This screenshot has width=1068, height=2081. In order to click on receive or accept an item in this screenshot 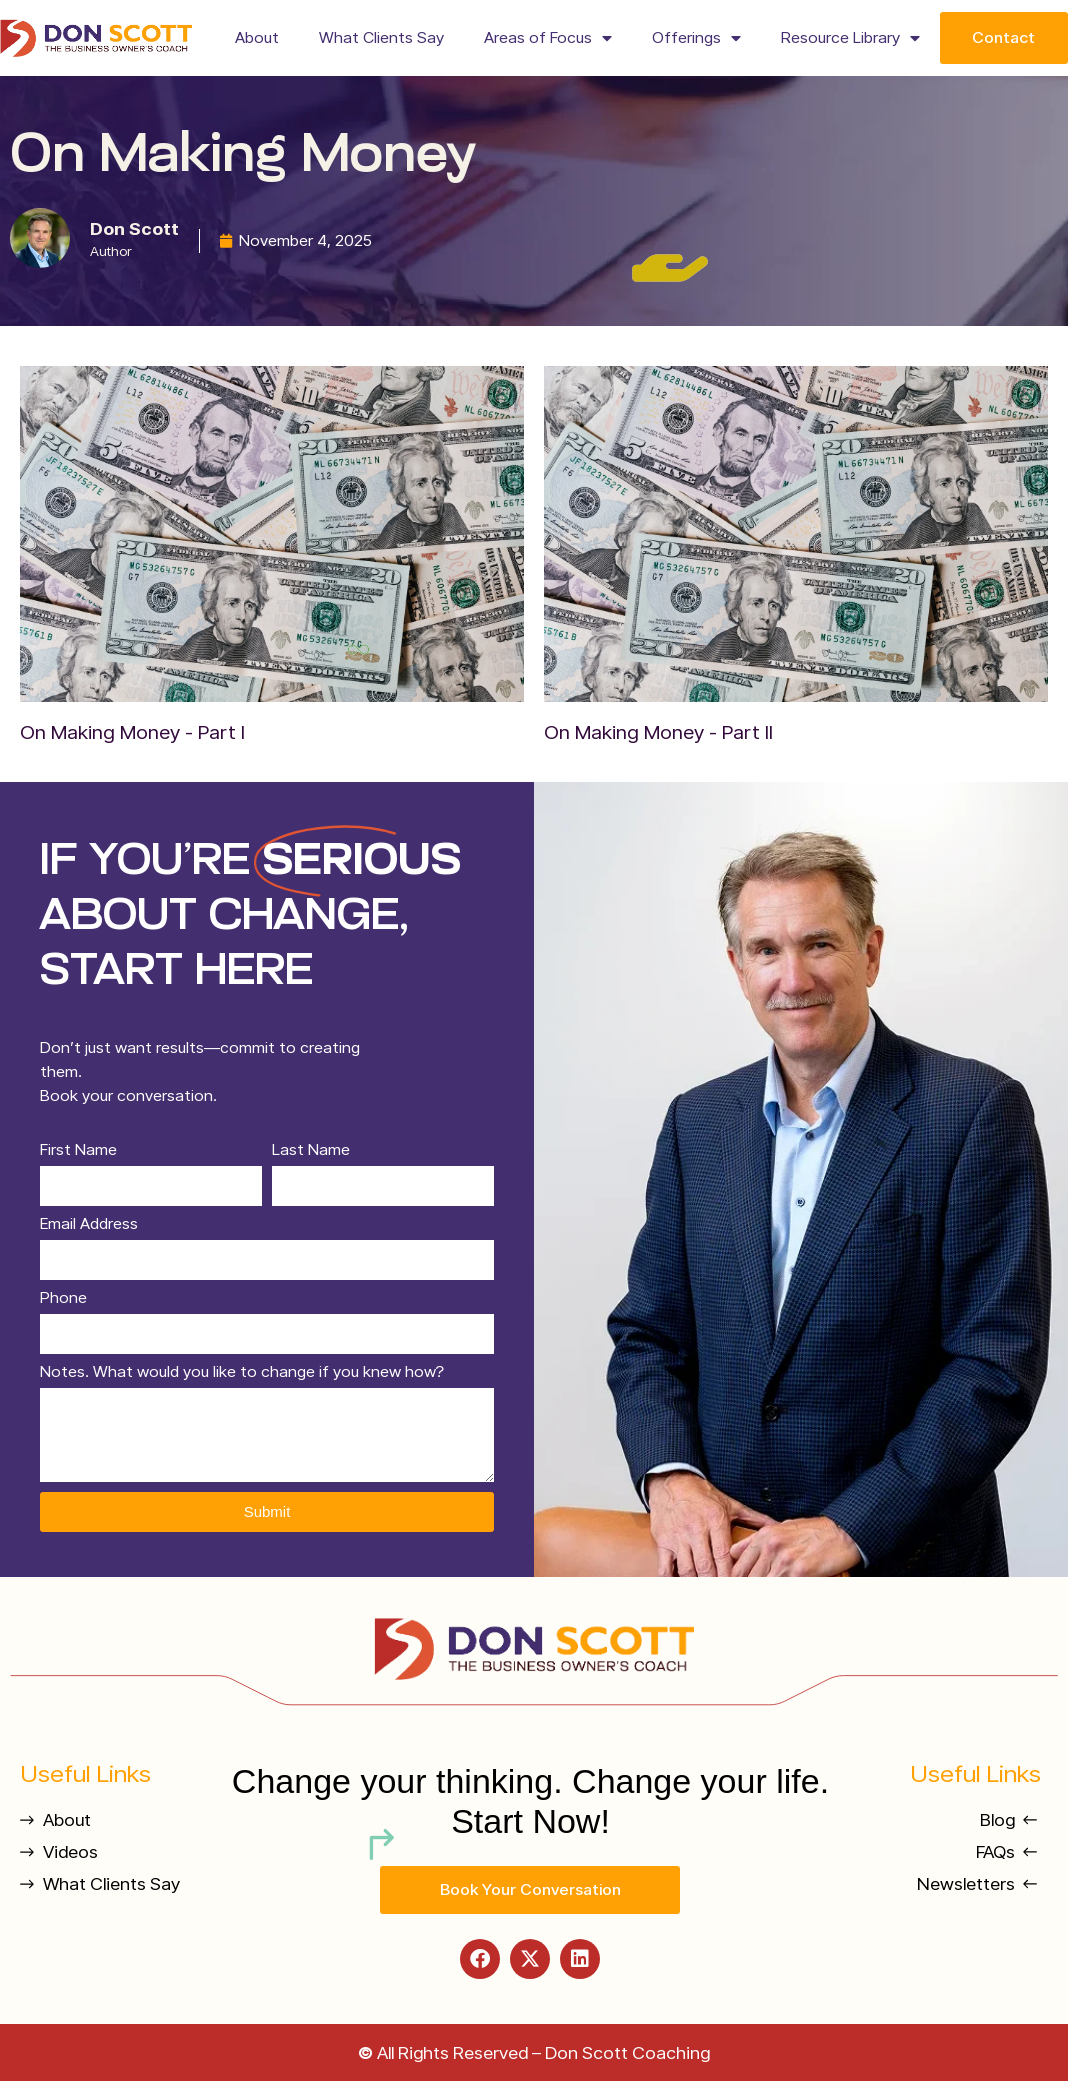, I will do `click(670, 248)`.